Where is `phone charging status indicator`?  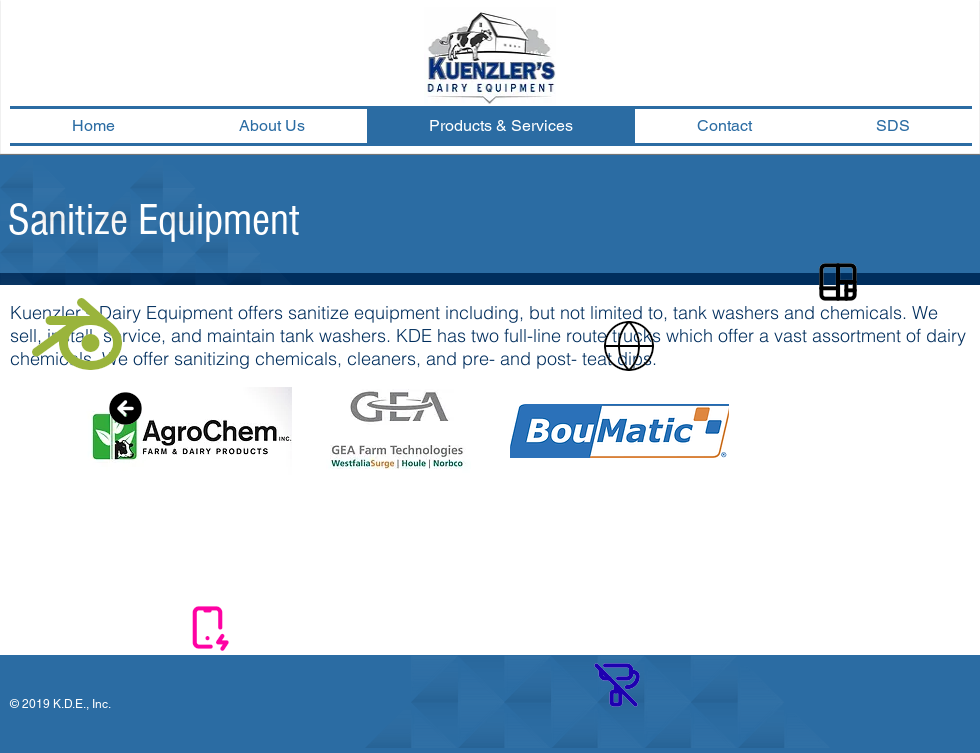
phone charging status indicator is located at coordinates (207, 627).